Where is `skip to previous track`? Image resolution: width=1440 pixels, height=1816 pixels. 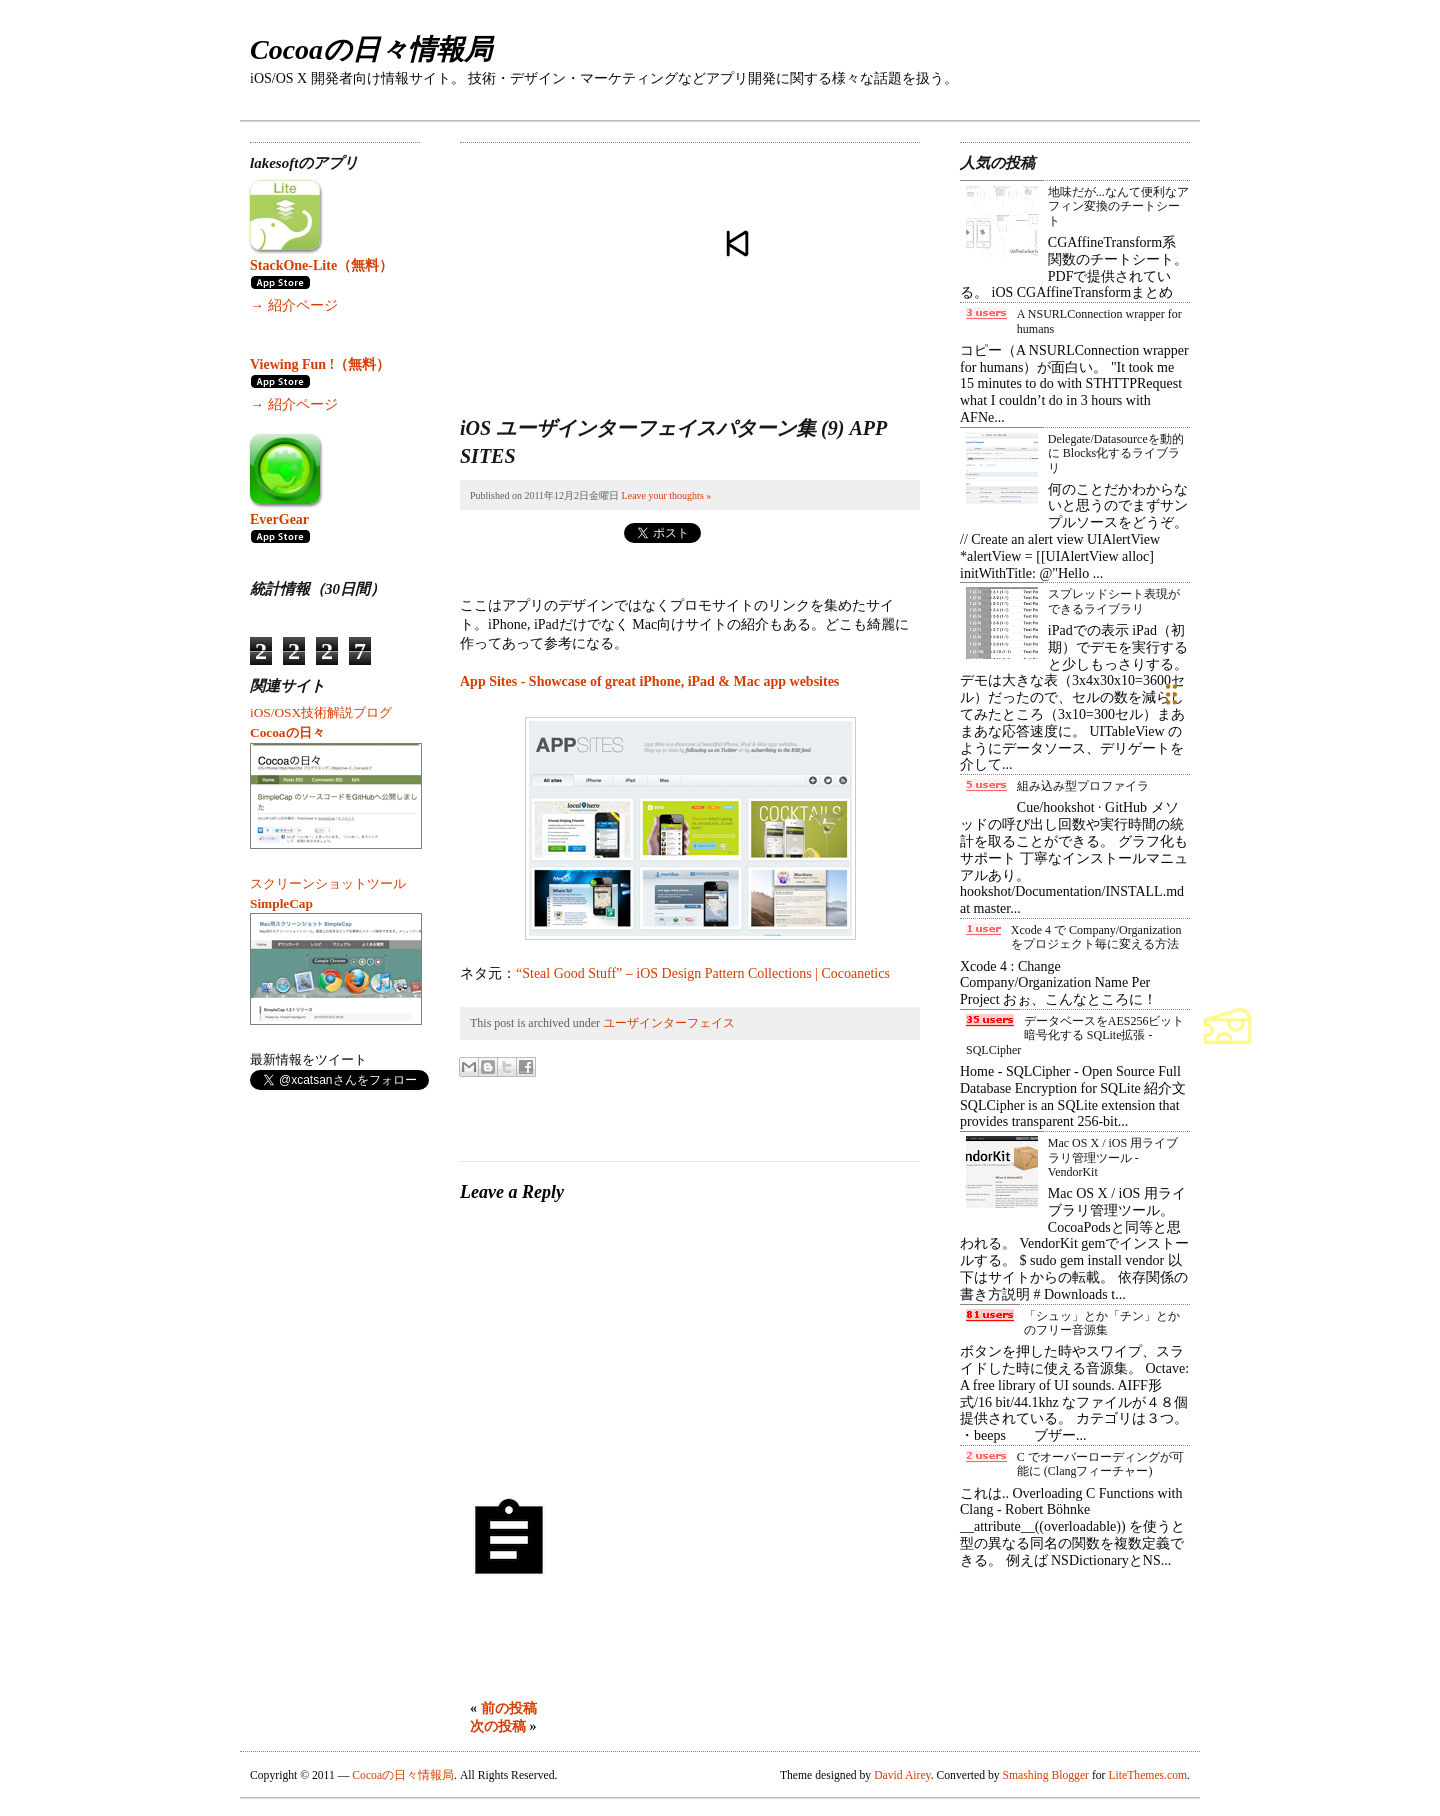
skip to previous track is located at coordinates (737, 243).